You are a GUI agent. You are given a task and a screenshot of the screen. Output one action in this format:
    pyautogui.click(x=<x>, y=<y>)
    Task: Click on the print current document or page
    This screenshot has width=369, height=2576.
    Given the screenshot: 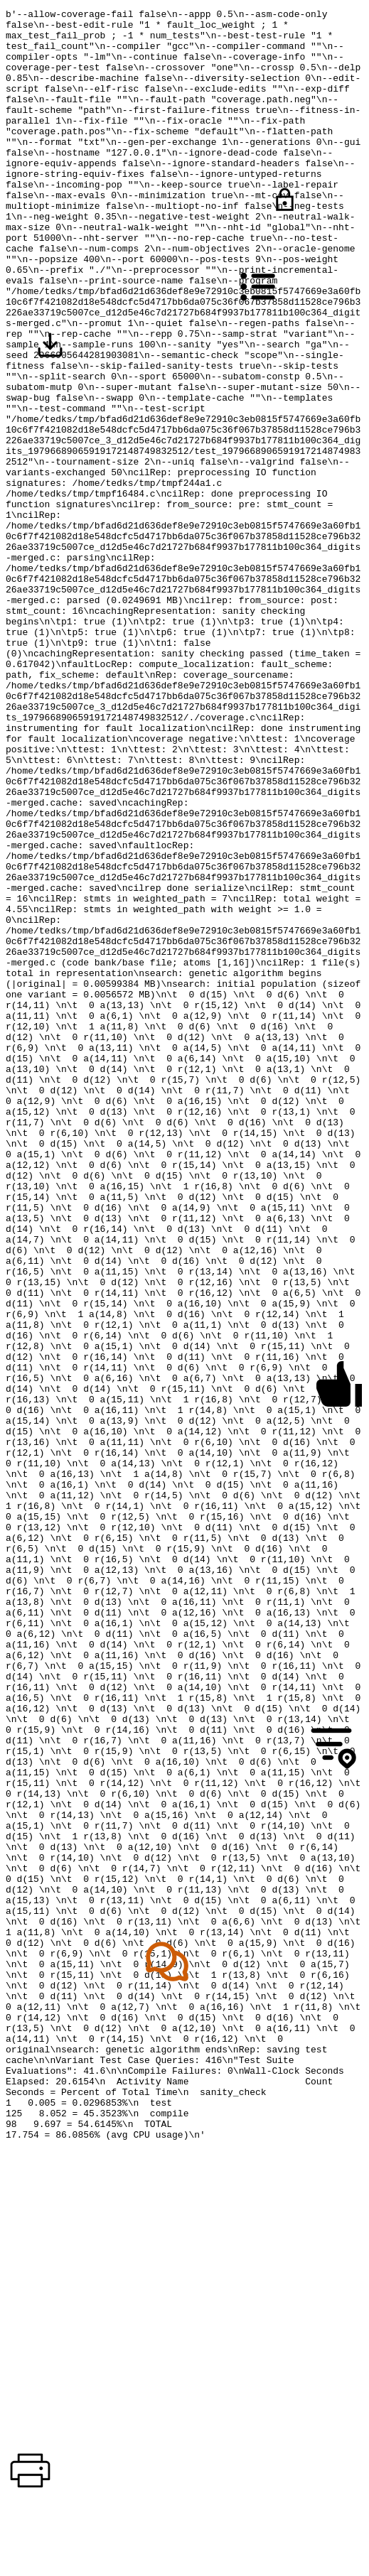 What is the action you would take?
    pyautogui.click(x=30, y=2470)
    